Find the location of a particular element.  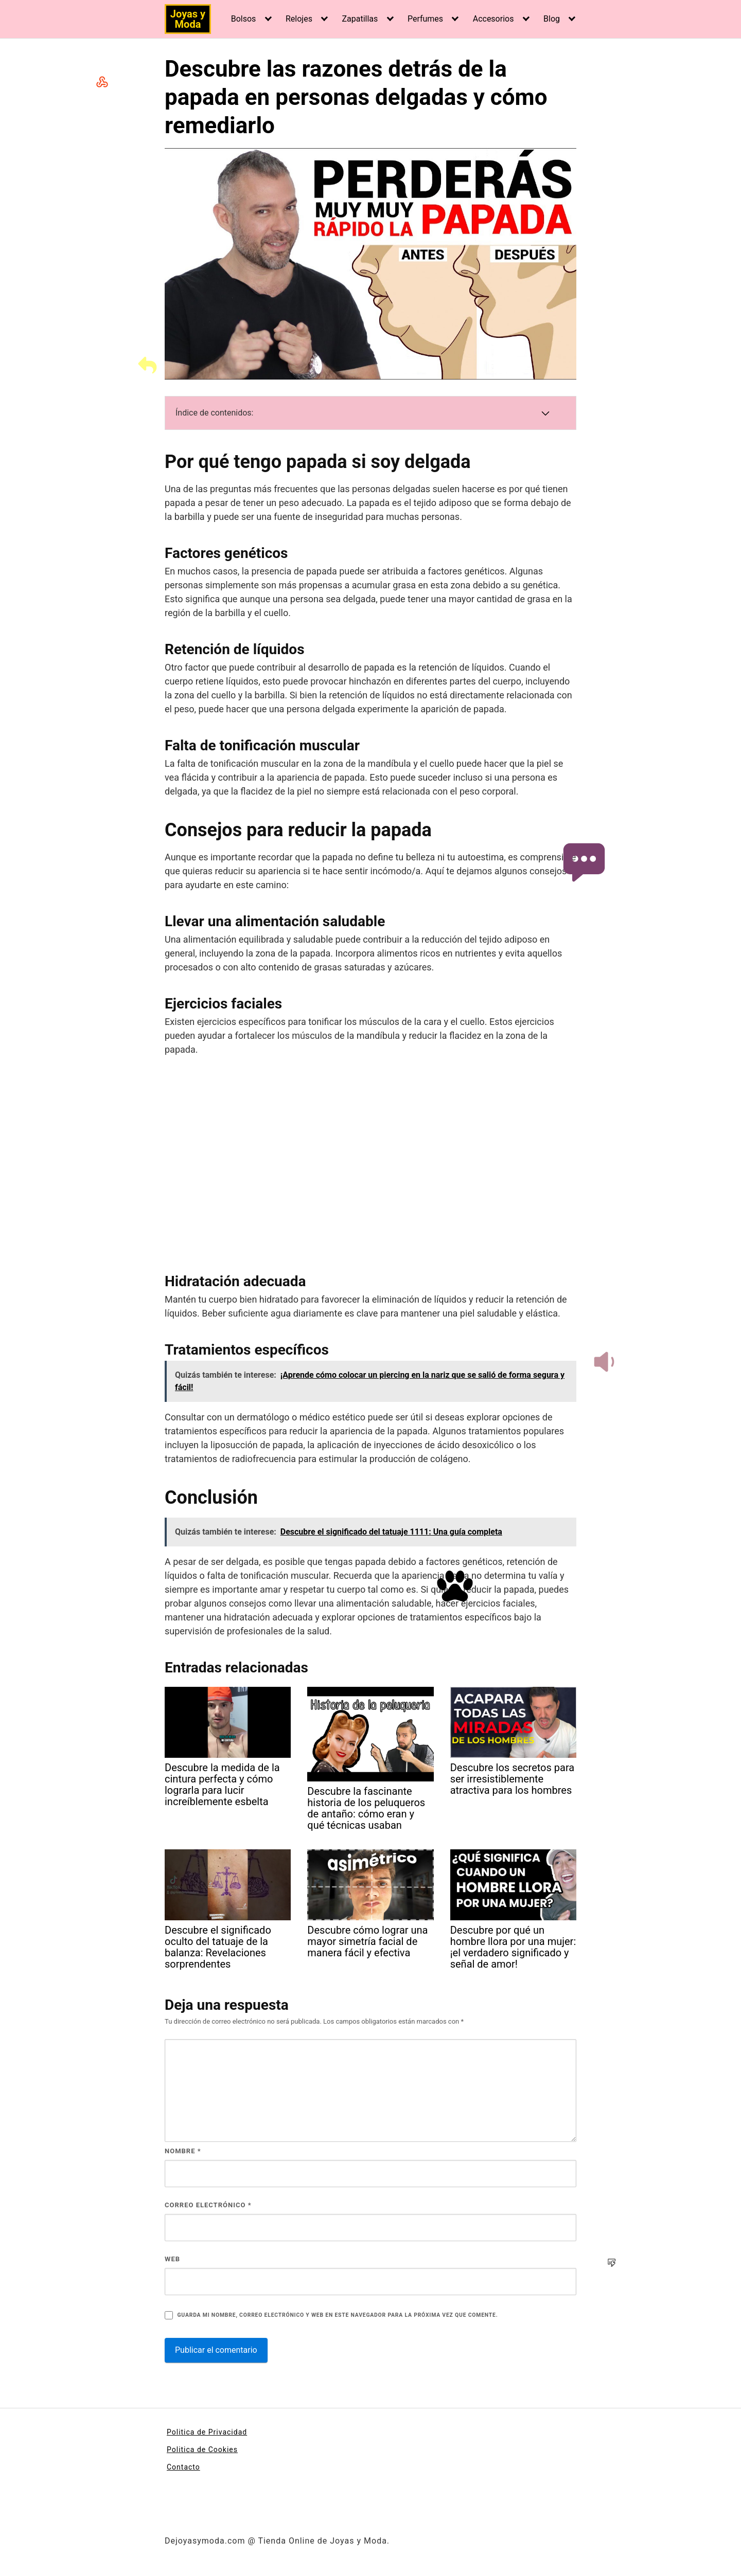

open chat or messaging is located at coordinates (584, 862).